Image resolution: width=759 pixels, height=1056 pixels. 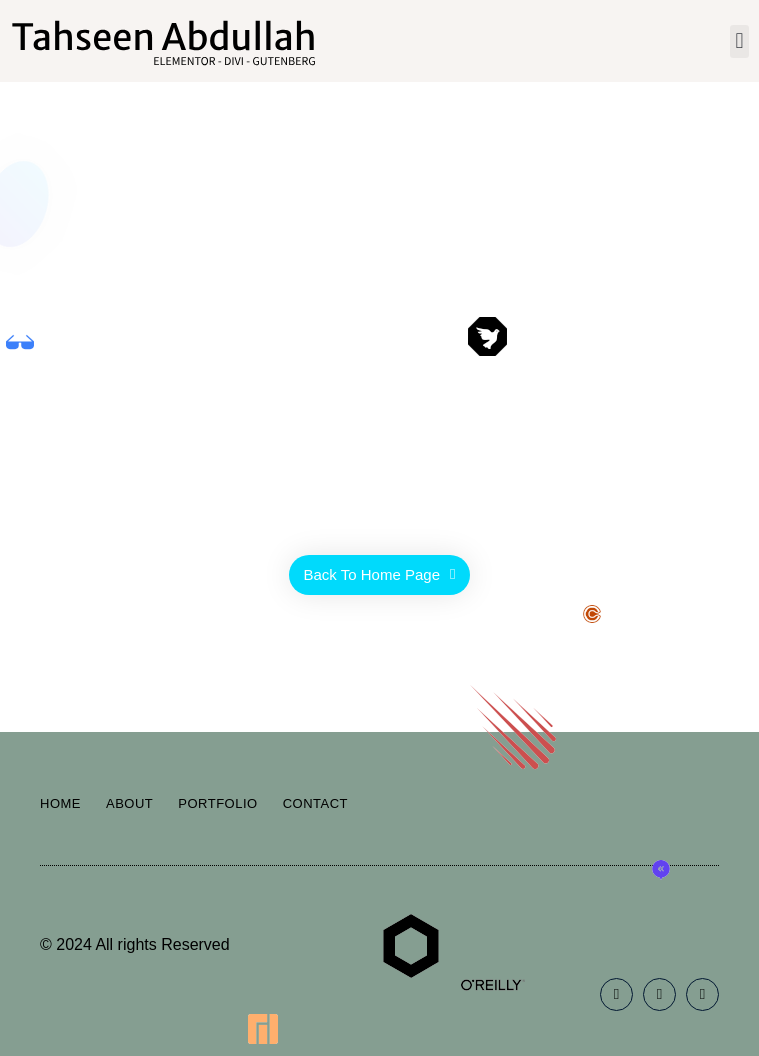 What do you see at coordinates (513, 727) in the screenshot?
I see `meteor framework logo` at bounding box center [513, 727].